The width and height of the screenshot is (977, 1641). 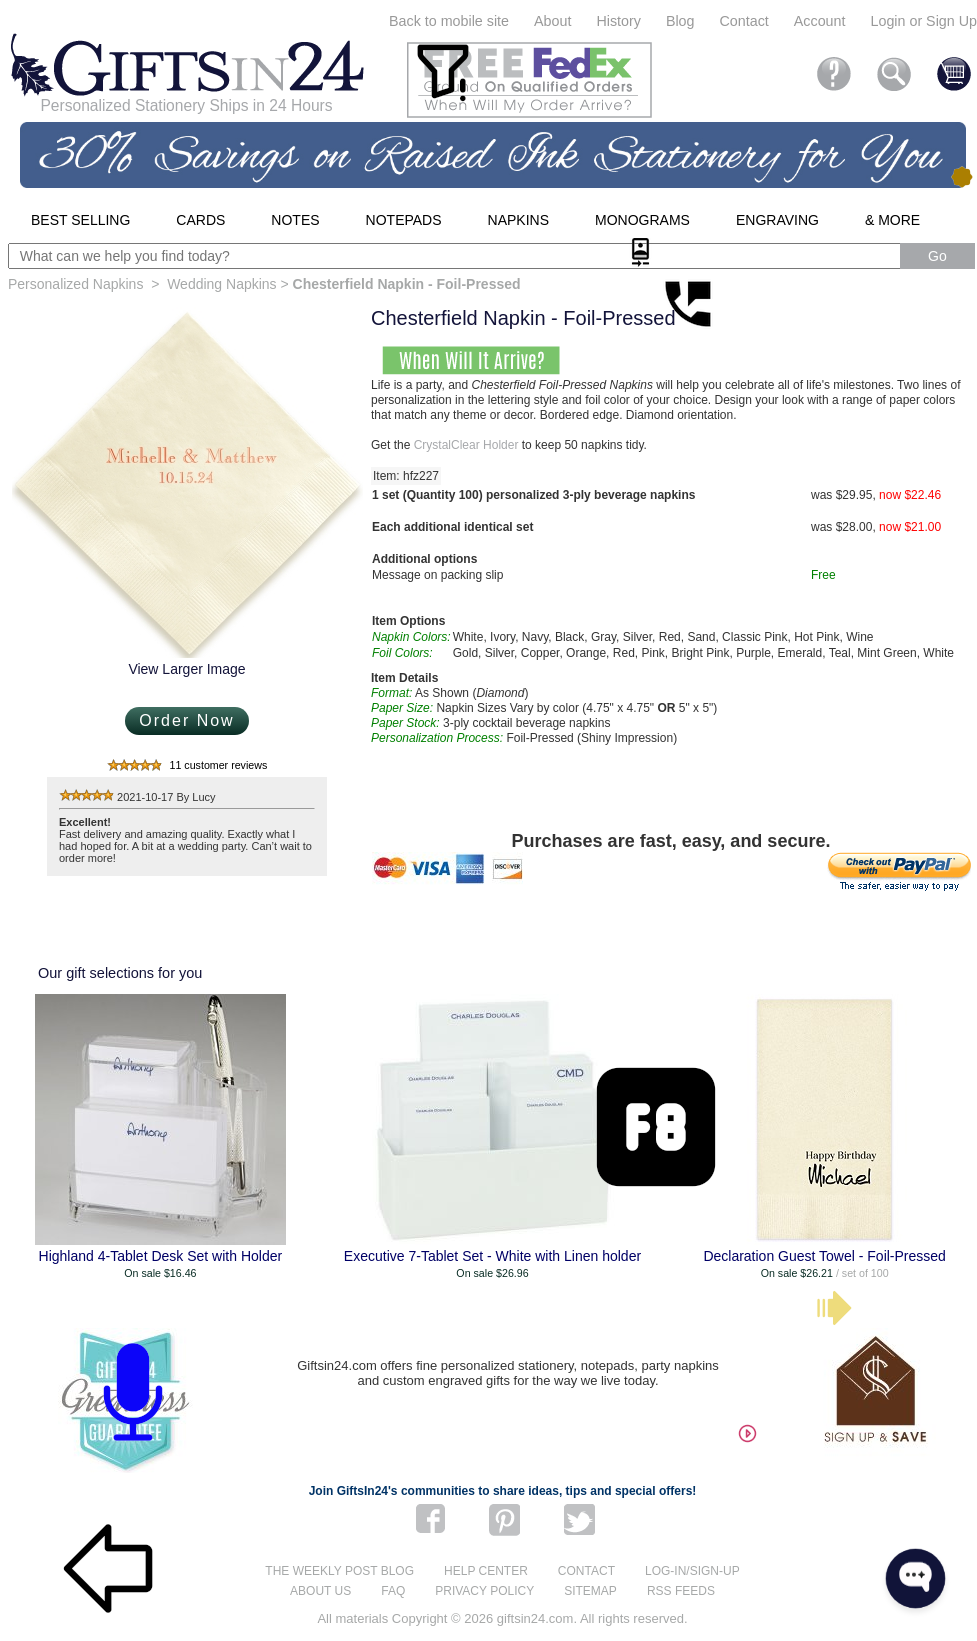 I want to click on go back to the previous screen, so click(x=111, y=1568).